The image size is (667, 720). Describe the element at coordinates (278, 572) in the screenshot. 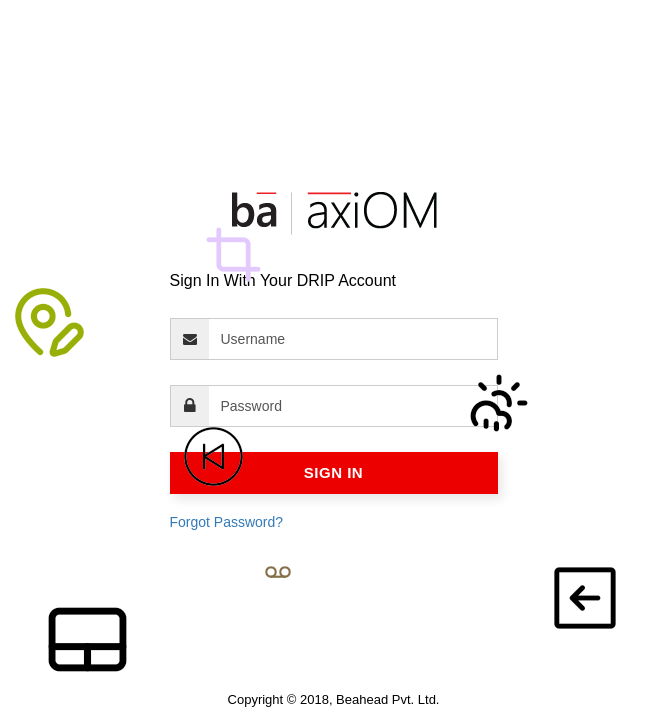

I see `access voicemail messages` at that location.